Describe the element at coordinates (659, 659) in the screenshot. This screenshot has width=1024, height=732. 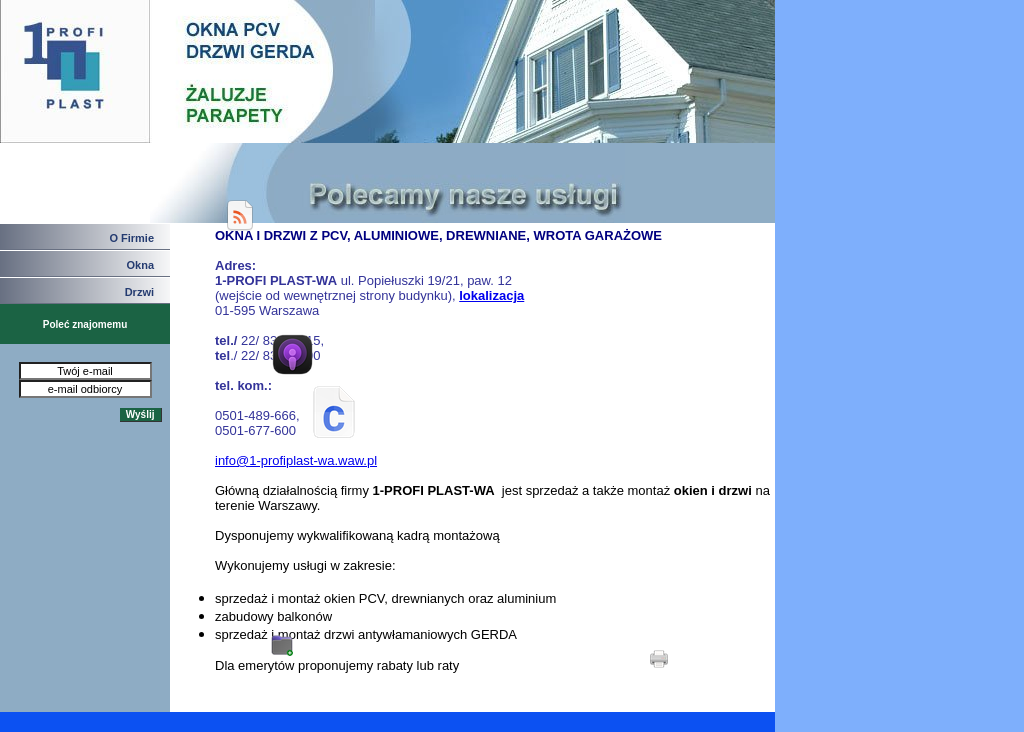
I see `print the current document` at that location.